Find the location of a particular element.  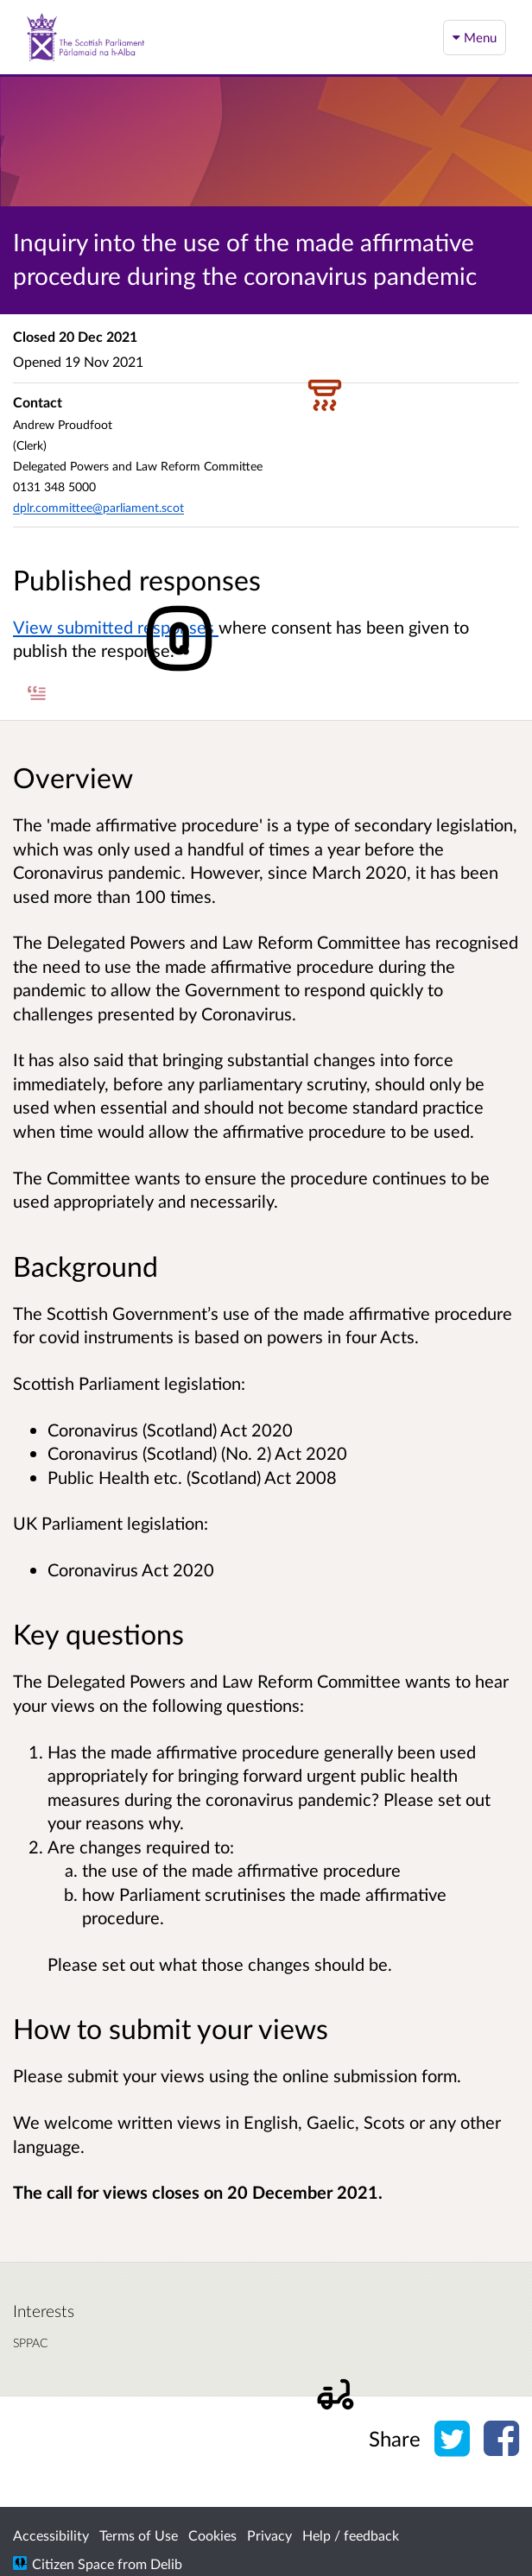

insert a blockquote is located at coordinates (36, 692).